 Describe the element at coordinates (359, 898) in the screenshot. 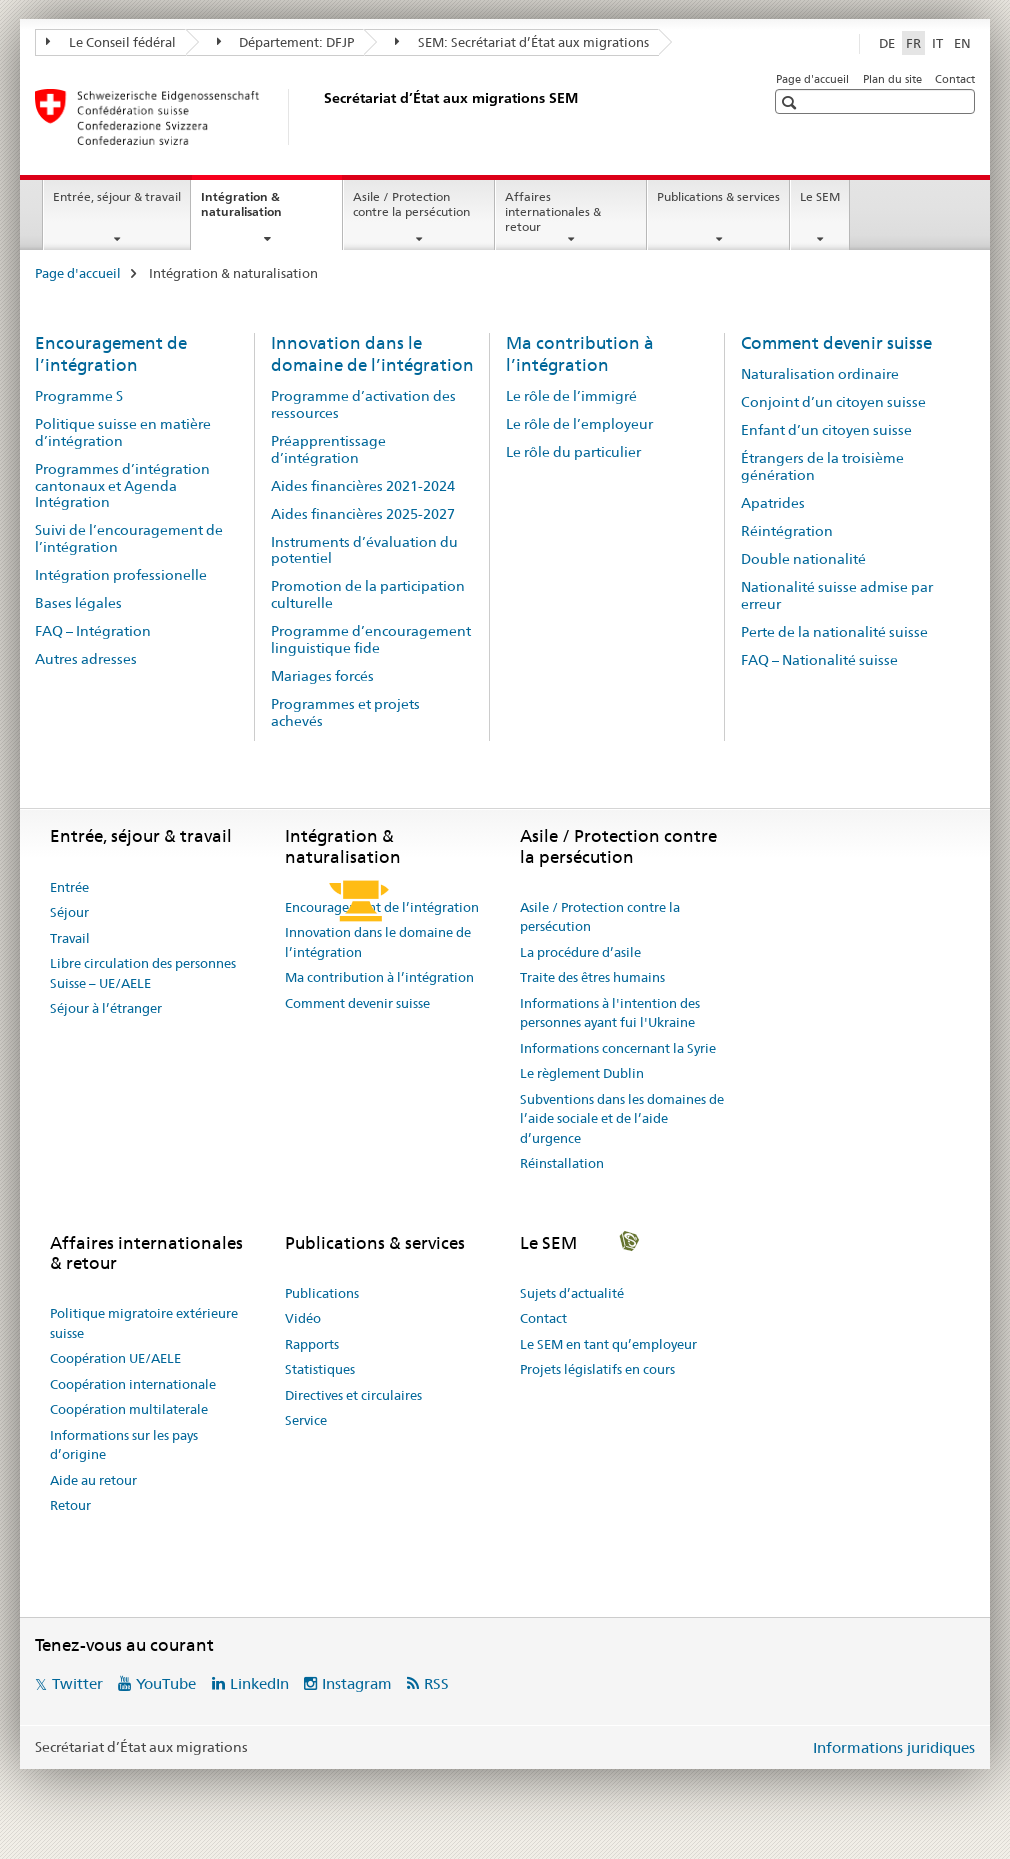

I see `access crafting or blacksmith features` at that location.